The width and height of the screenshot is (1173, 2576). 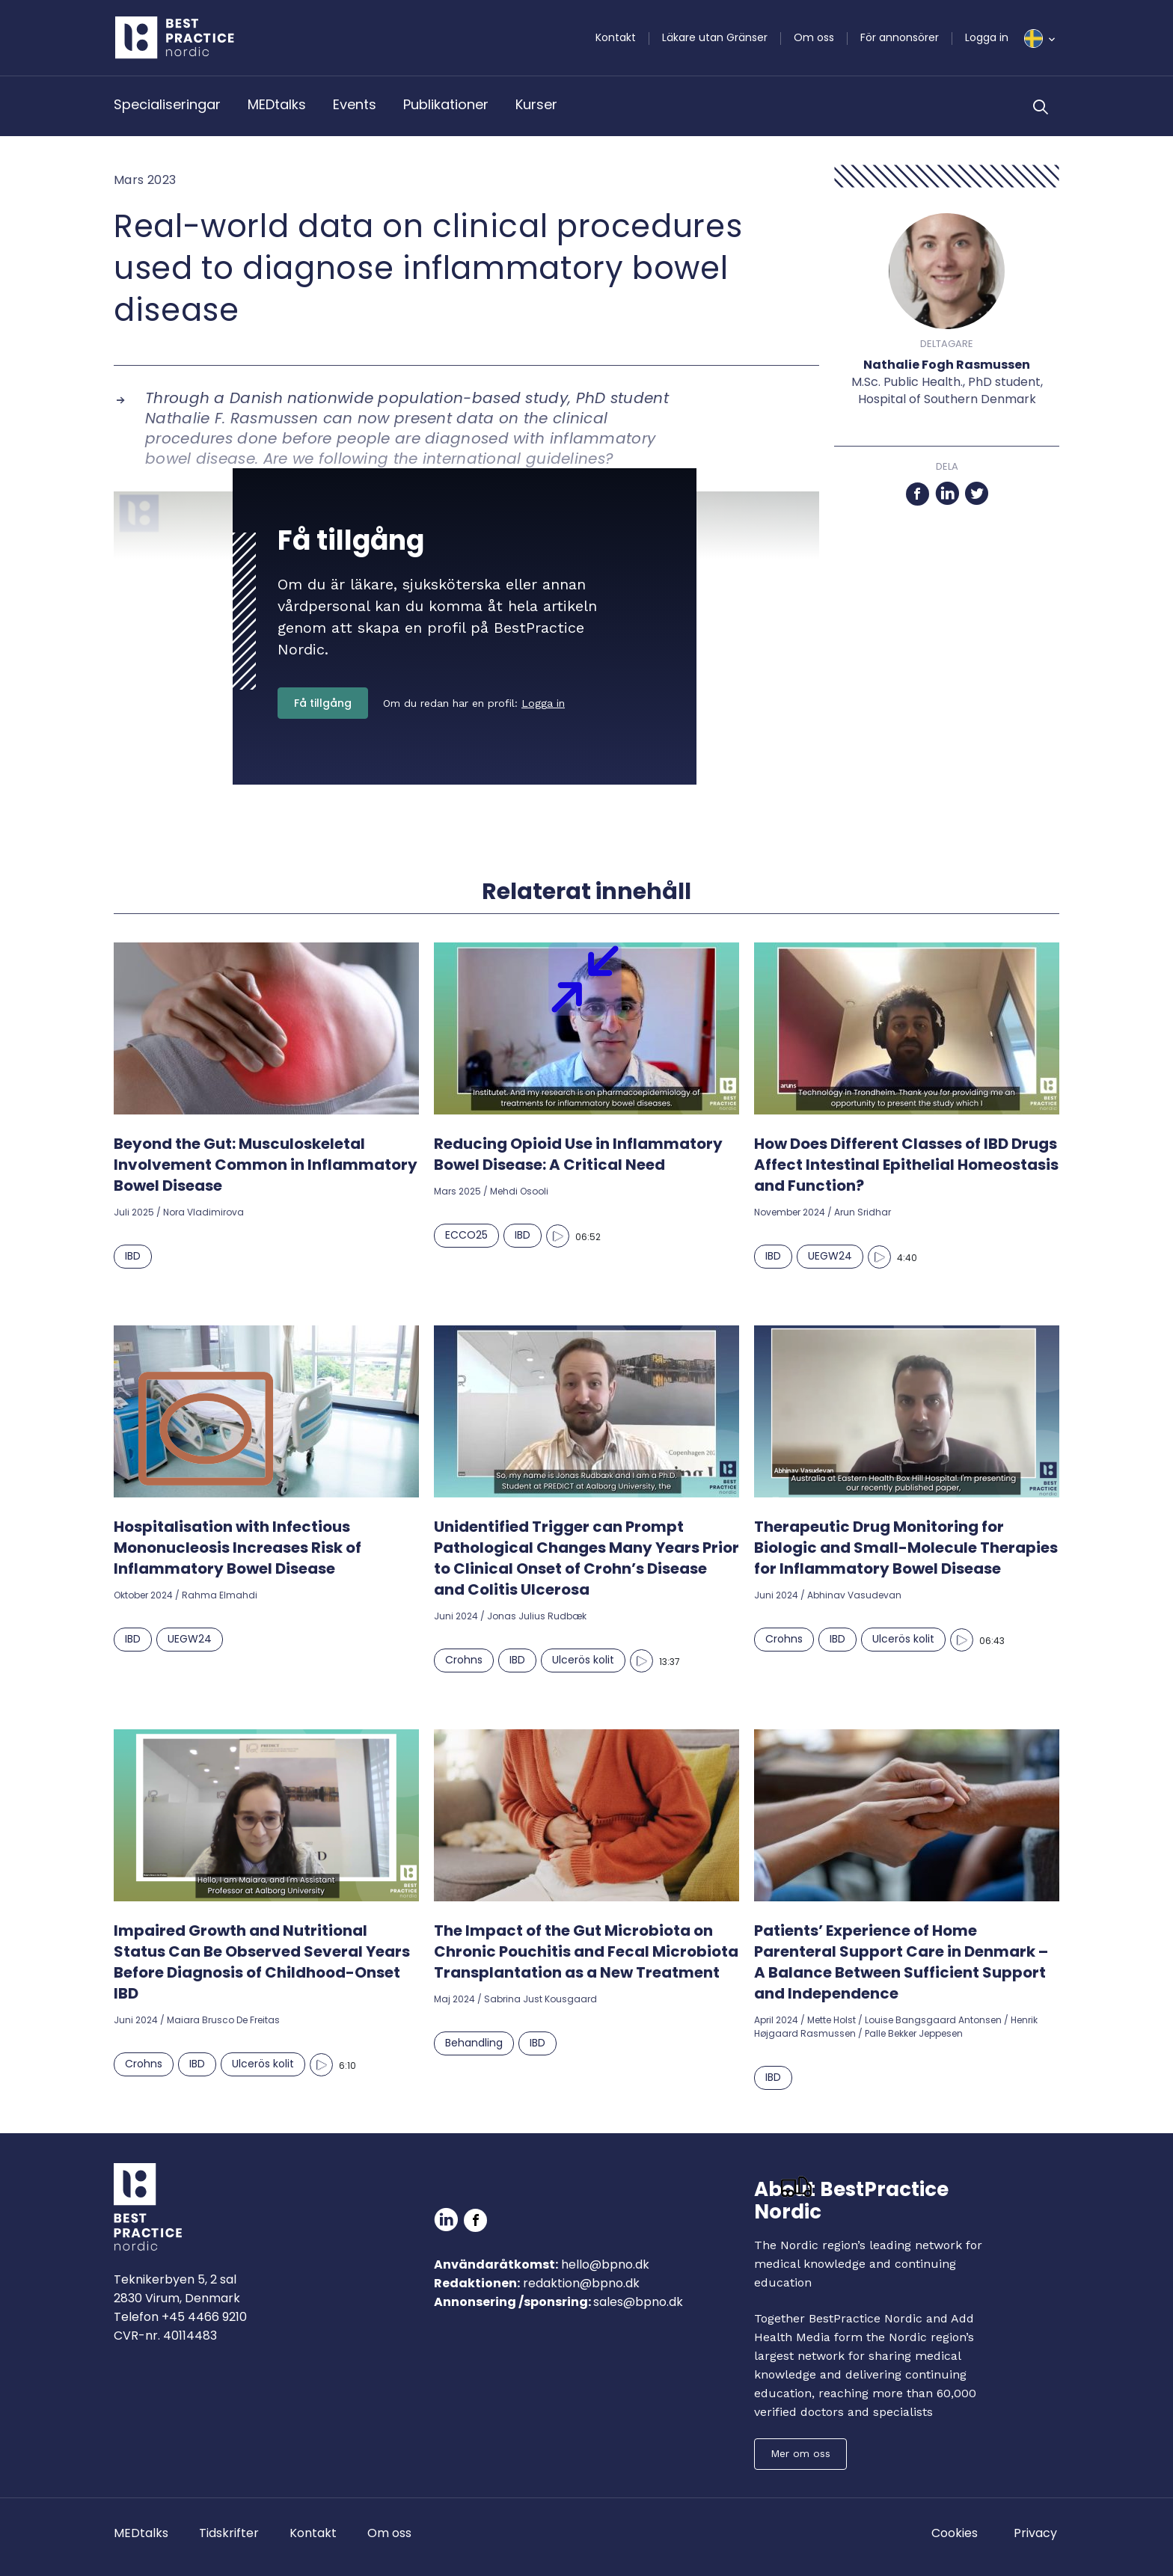 I want to click on apply vignette effect to photo, so click(x=206, y=1429).